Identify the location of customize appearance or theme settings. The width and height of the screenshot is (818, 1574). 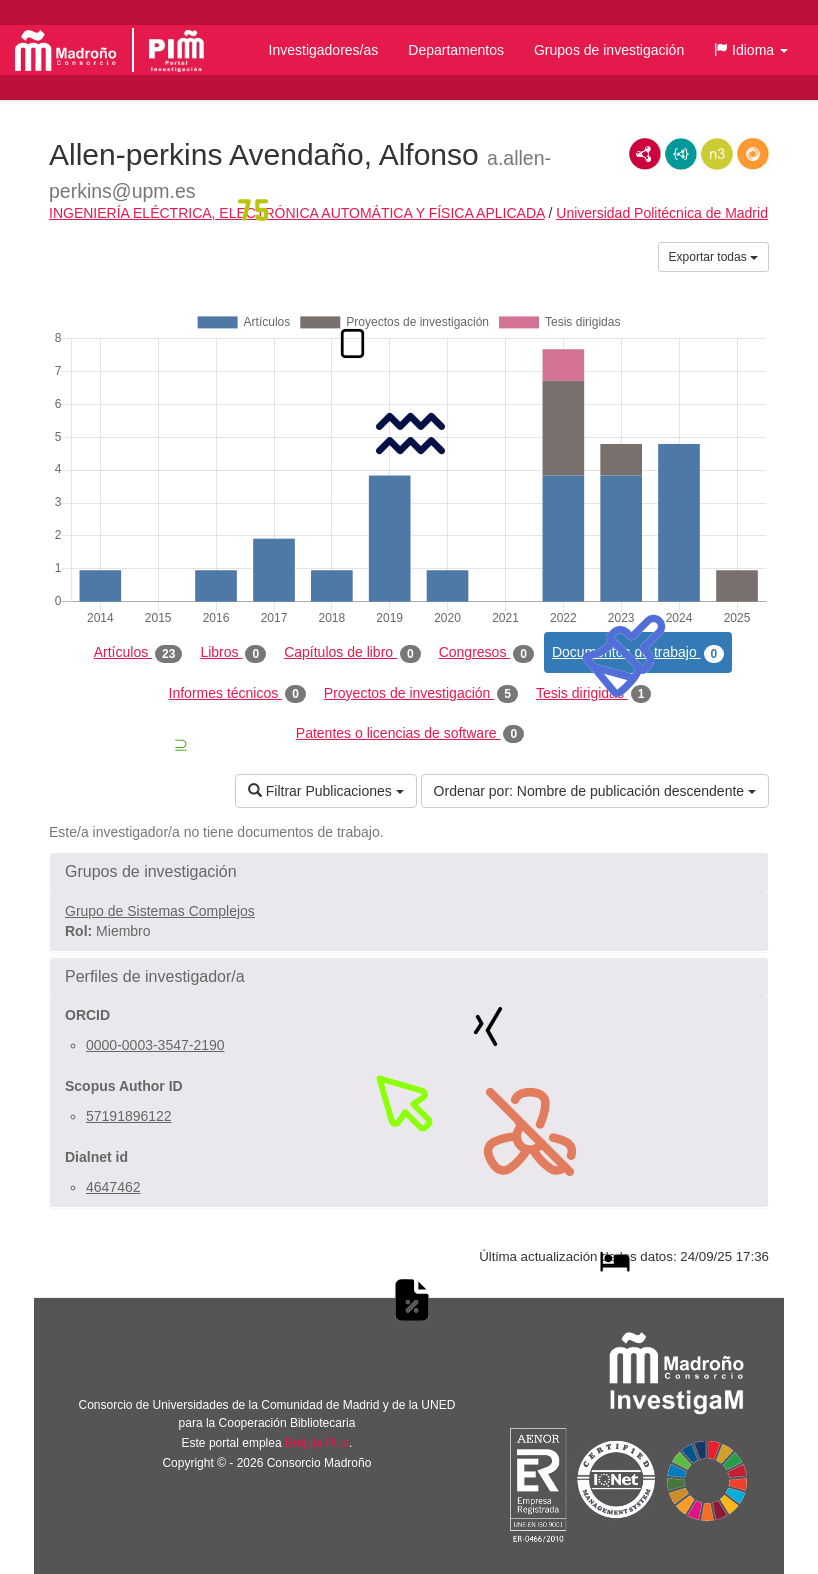
(624, 656).